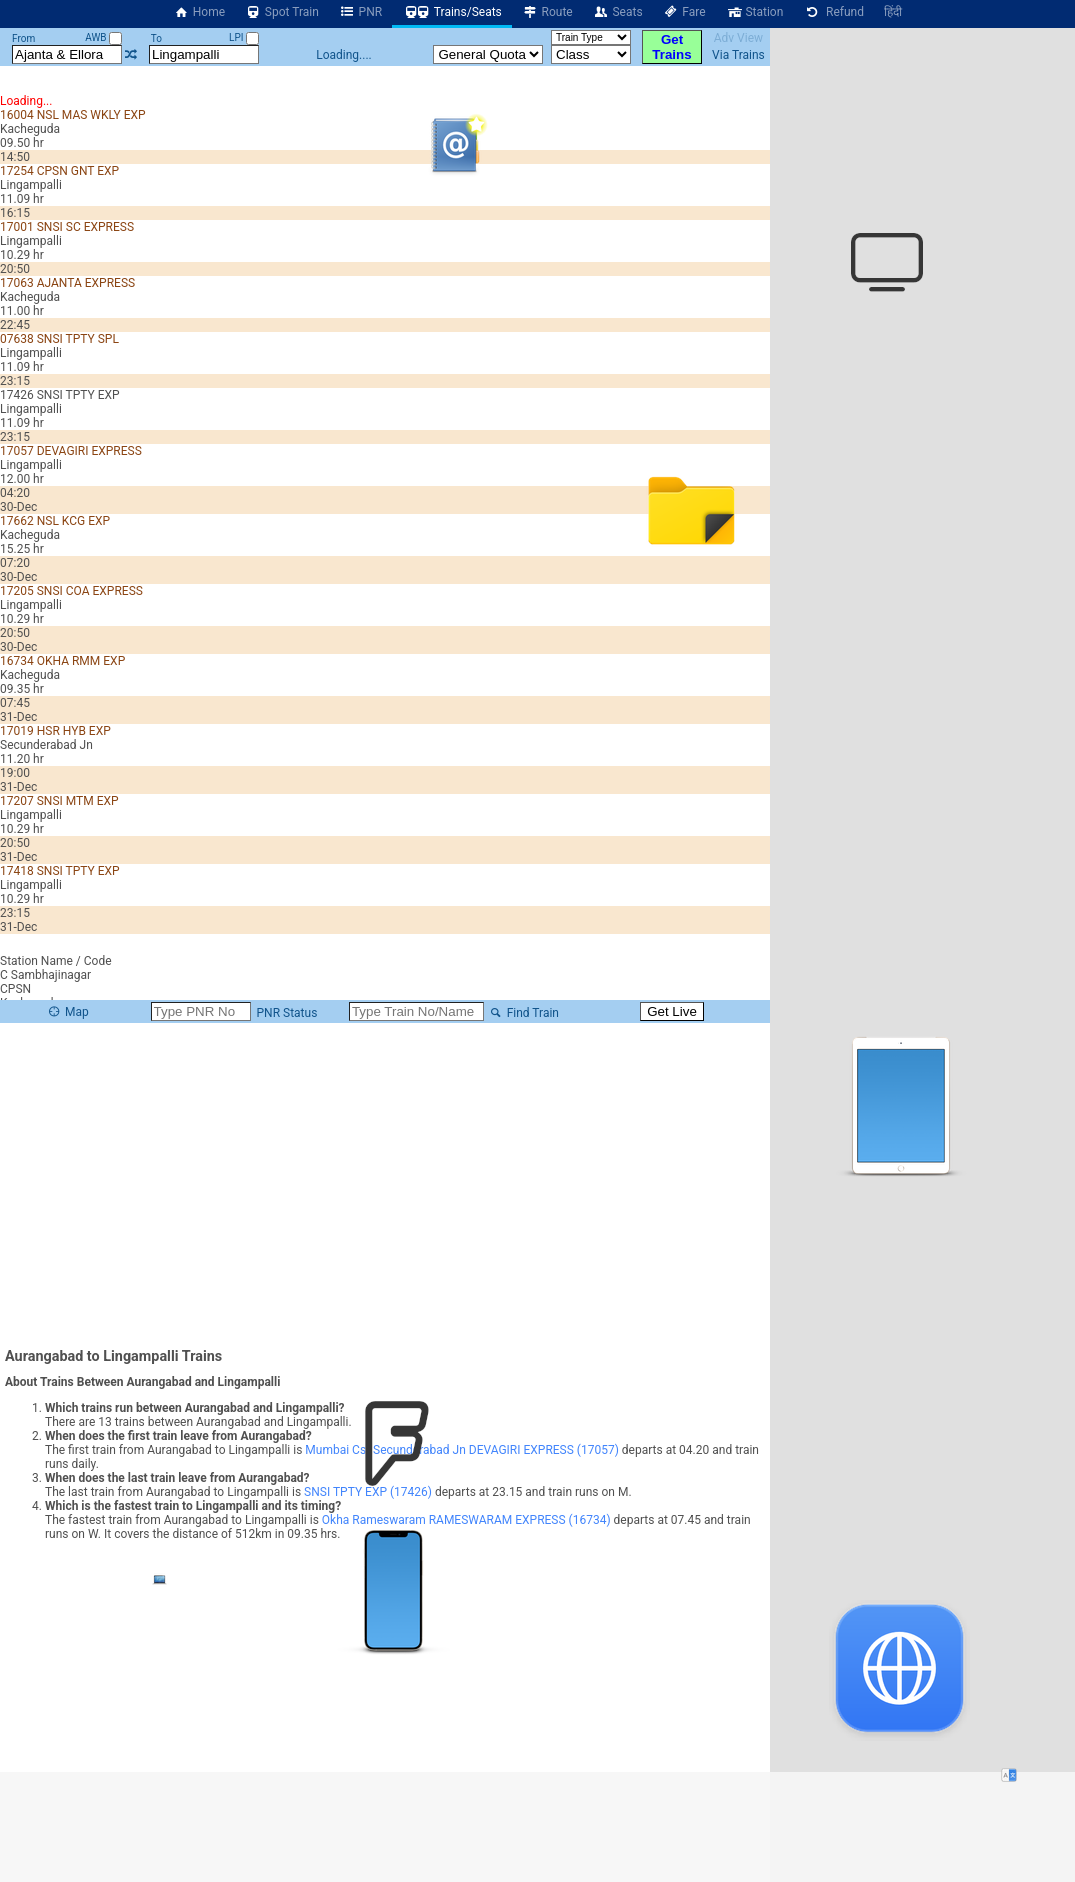 The height and width of the screenshot is (1882, 1075). I want to click on iPad Air 2 device with cellular connectivity, so click(901, 1105).